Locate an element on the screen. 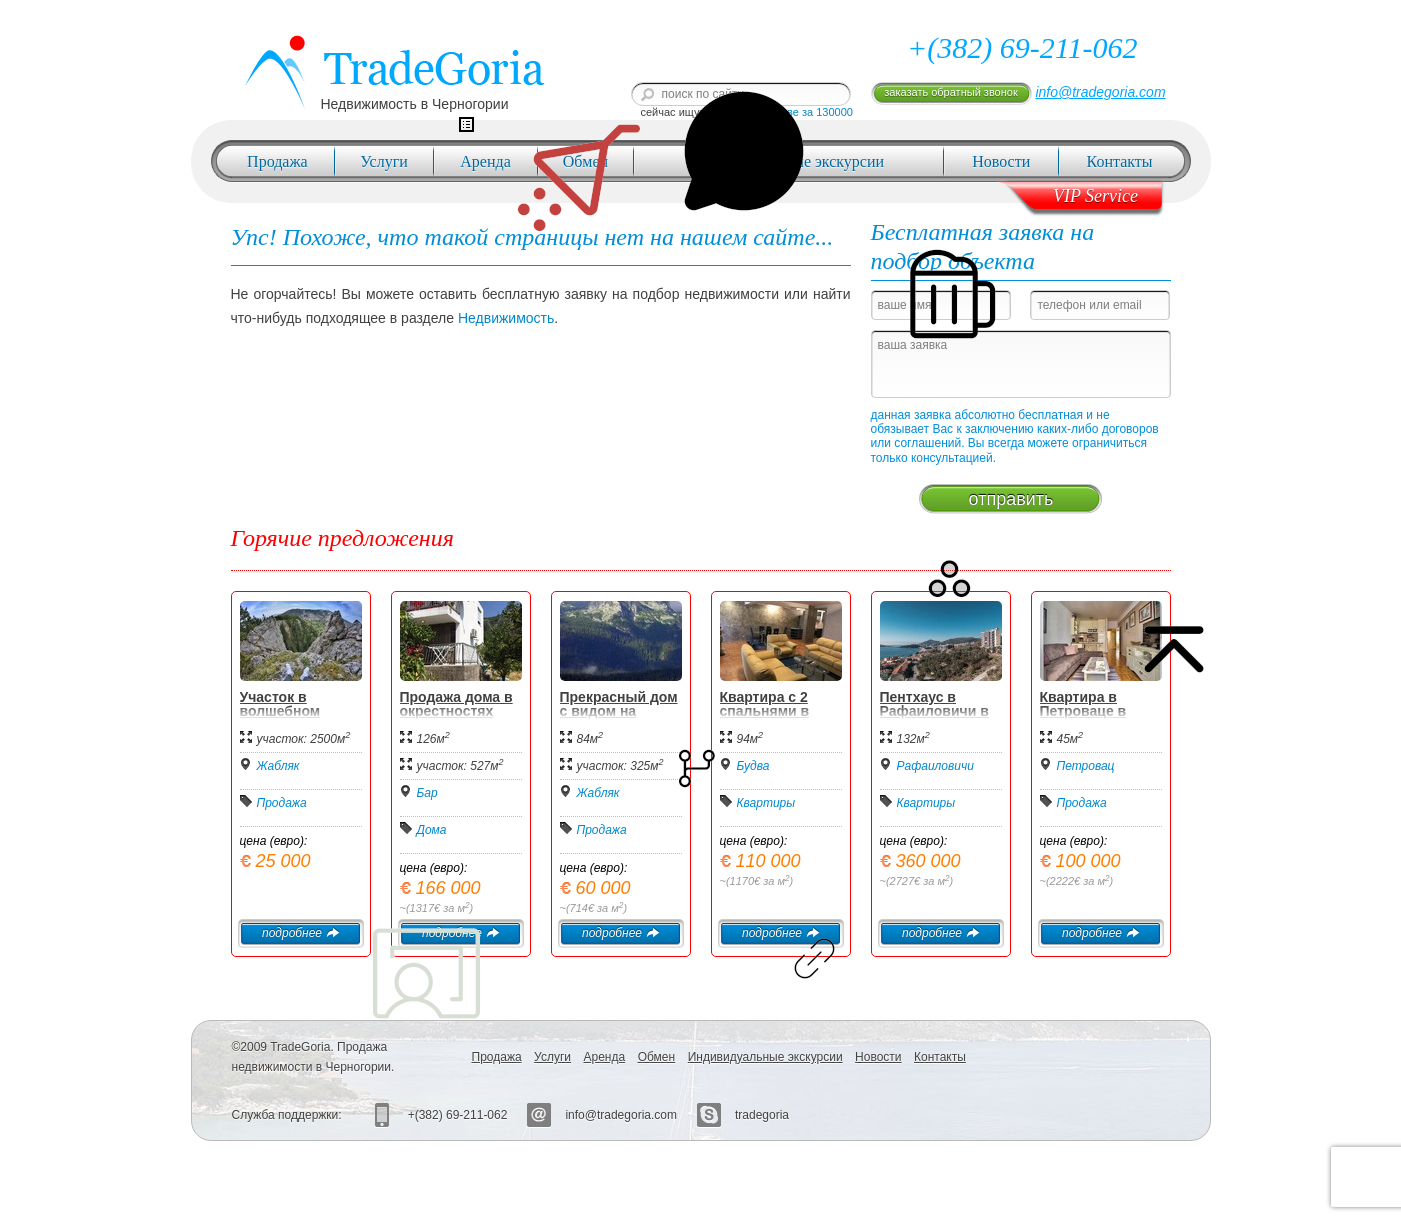 The height and width of the screenshot is (1221, 1401). view nearby bars or breweries is located at coordinates (947, 297).